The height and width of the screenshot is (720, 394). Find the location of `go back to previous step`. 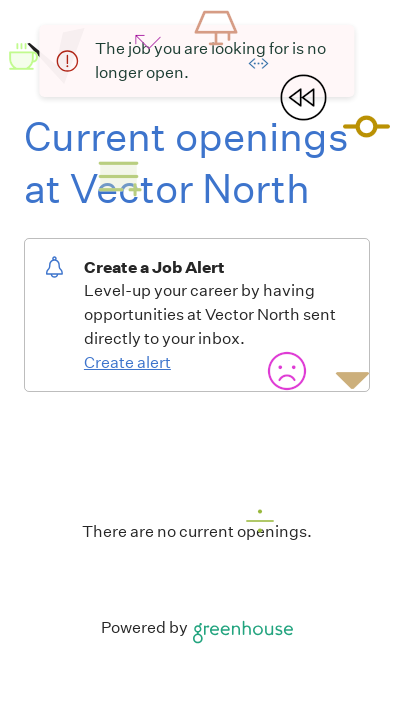

go back to previous step is located at coordinates (148, 41).